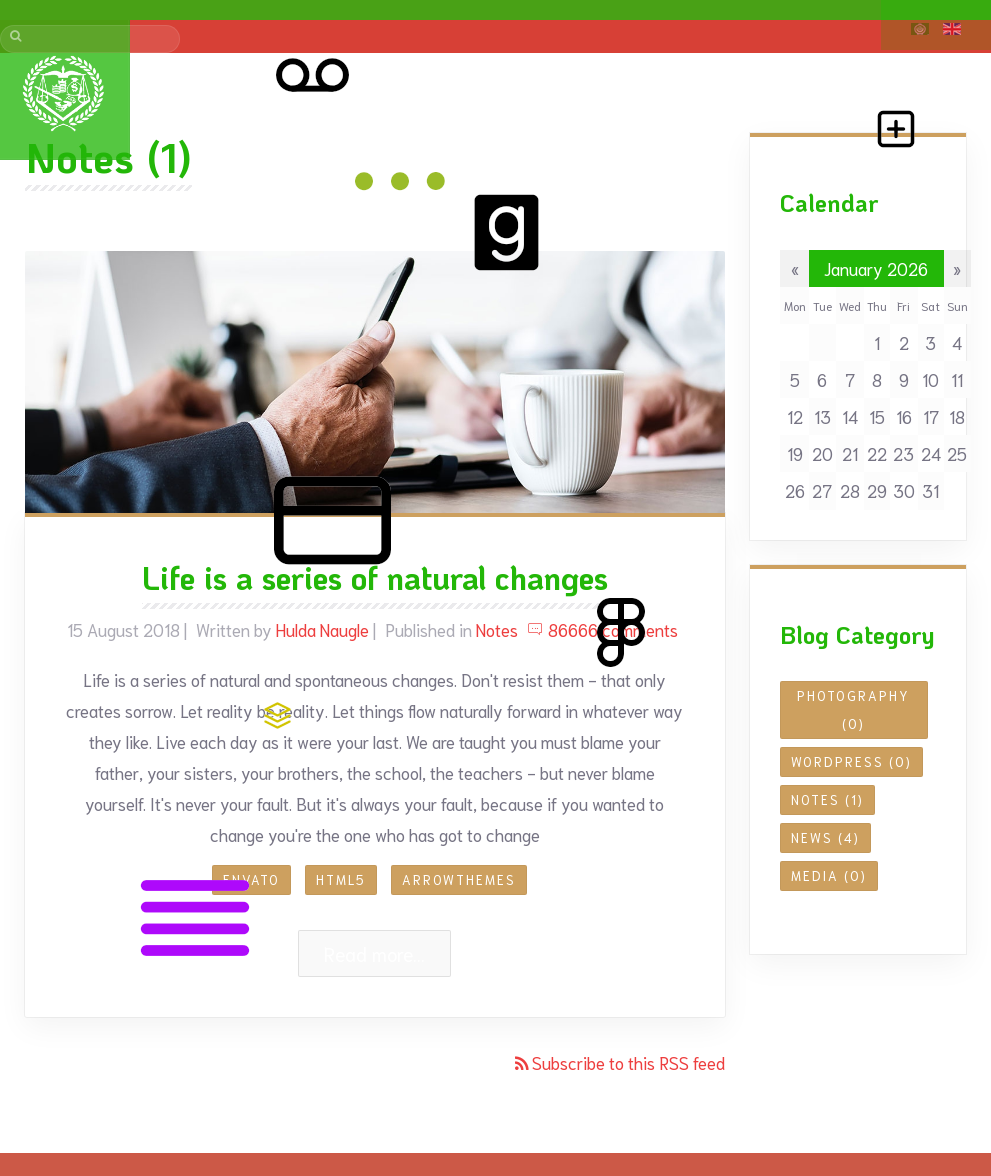 The width and height of the screenshot is (991, 1176). What do you see at coordinates (896, 129) in the screenshot?
I see `add a new item or entry` at bounding box center [896, 129].